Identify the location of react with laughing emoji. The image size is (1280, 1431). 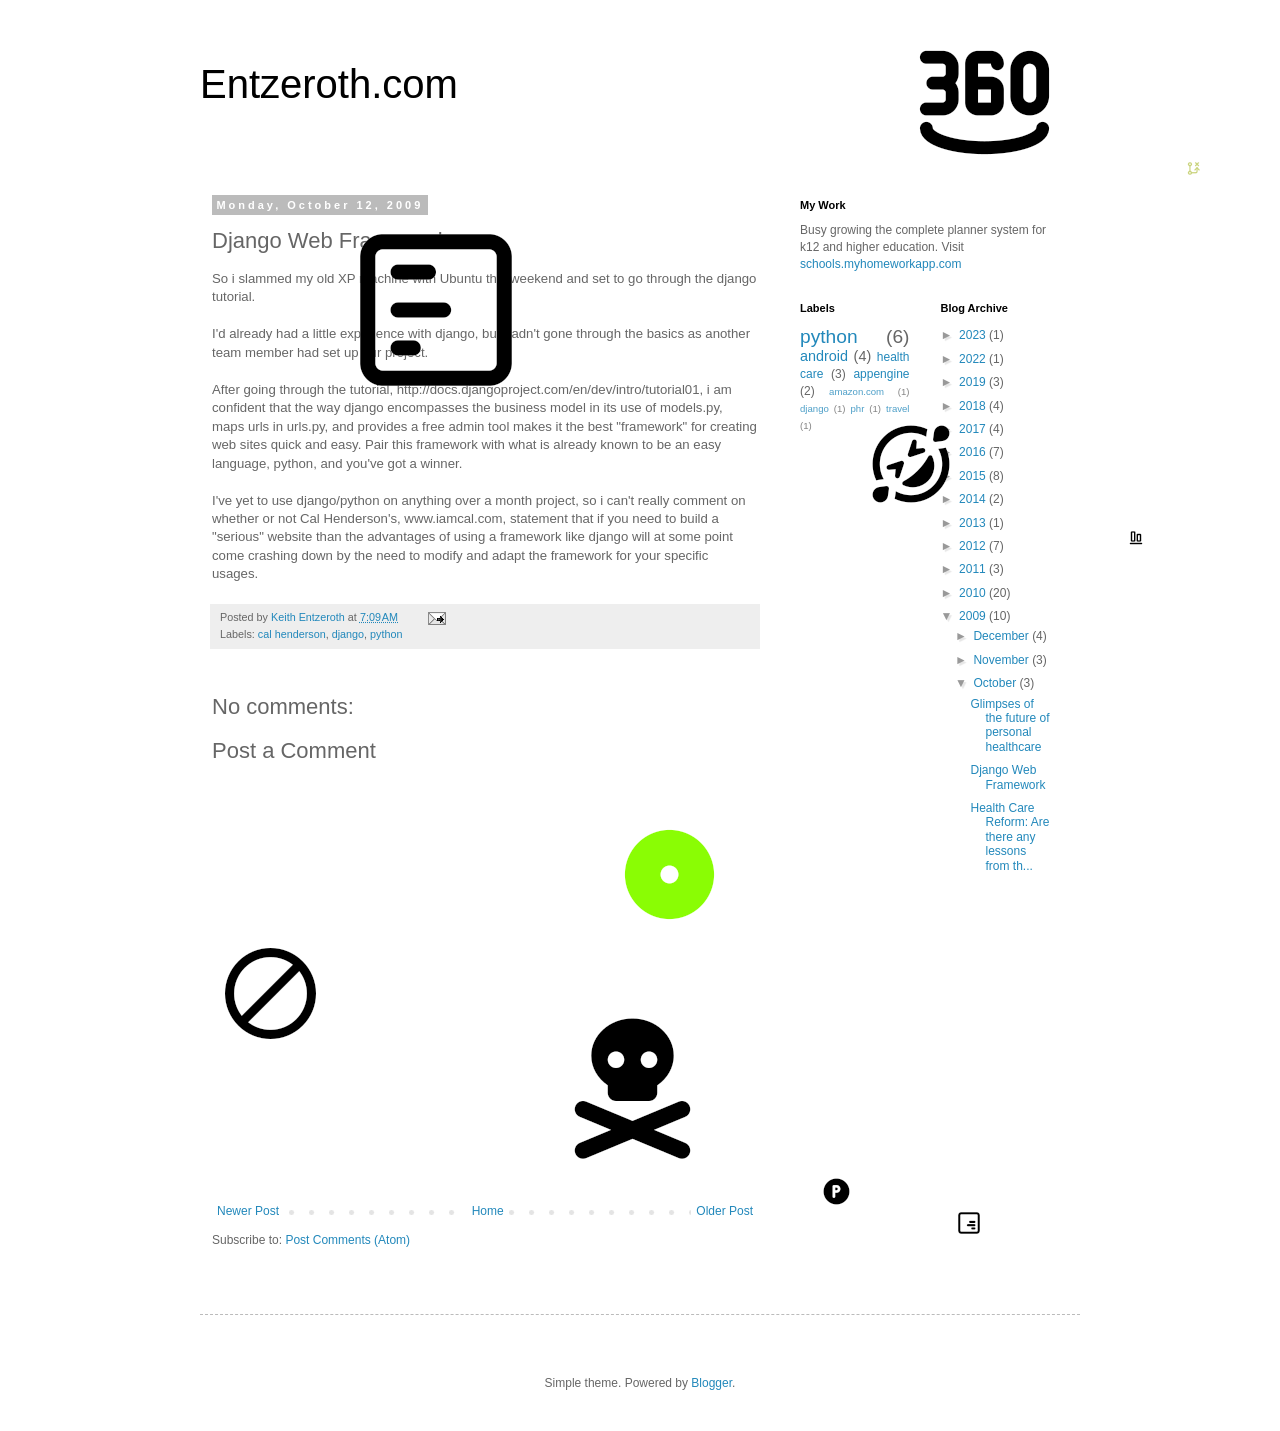
(911, 464).